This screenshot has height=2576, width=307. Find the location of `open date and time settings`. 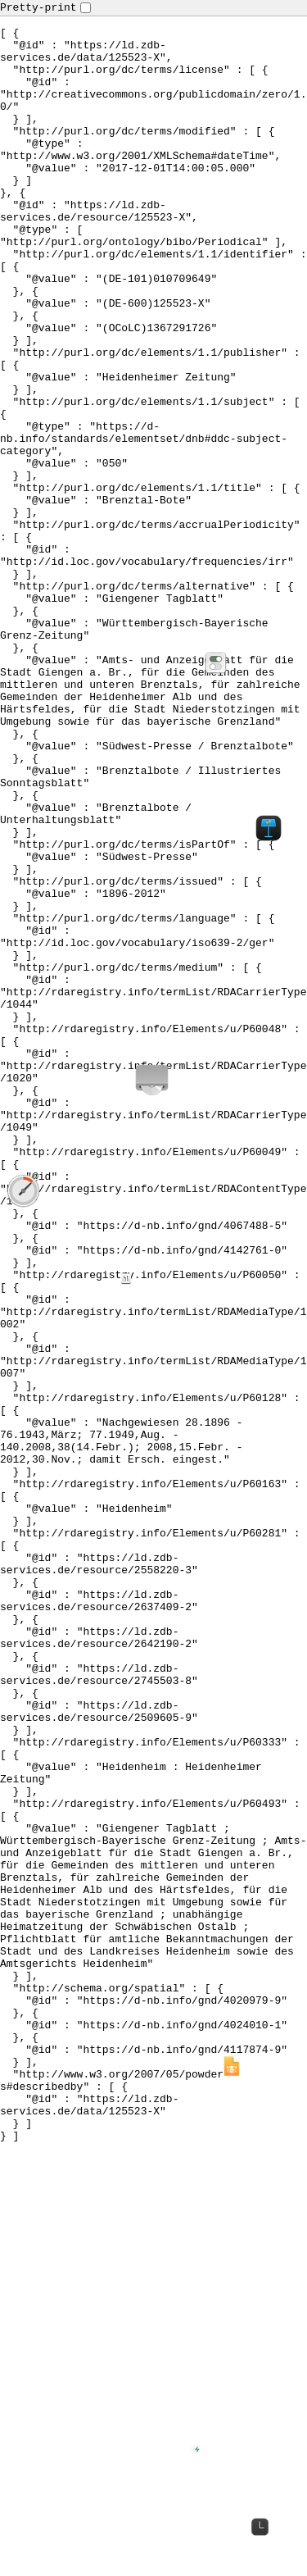

open date and time settings is located at coordinates (260, 2527).